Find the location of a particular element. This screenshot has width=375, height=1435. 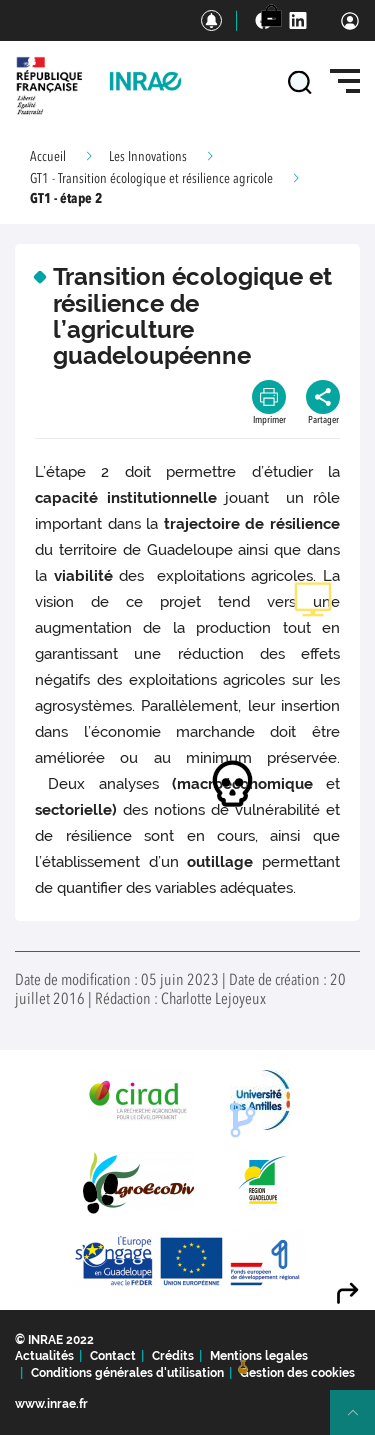

indicates a fatal error or critical warning is located at coordinates (232, 782).